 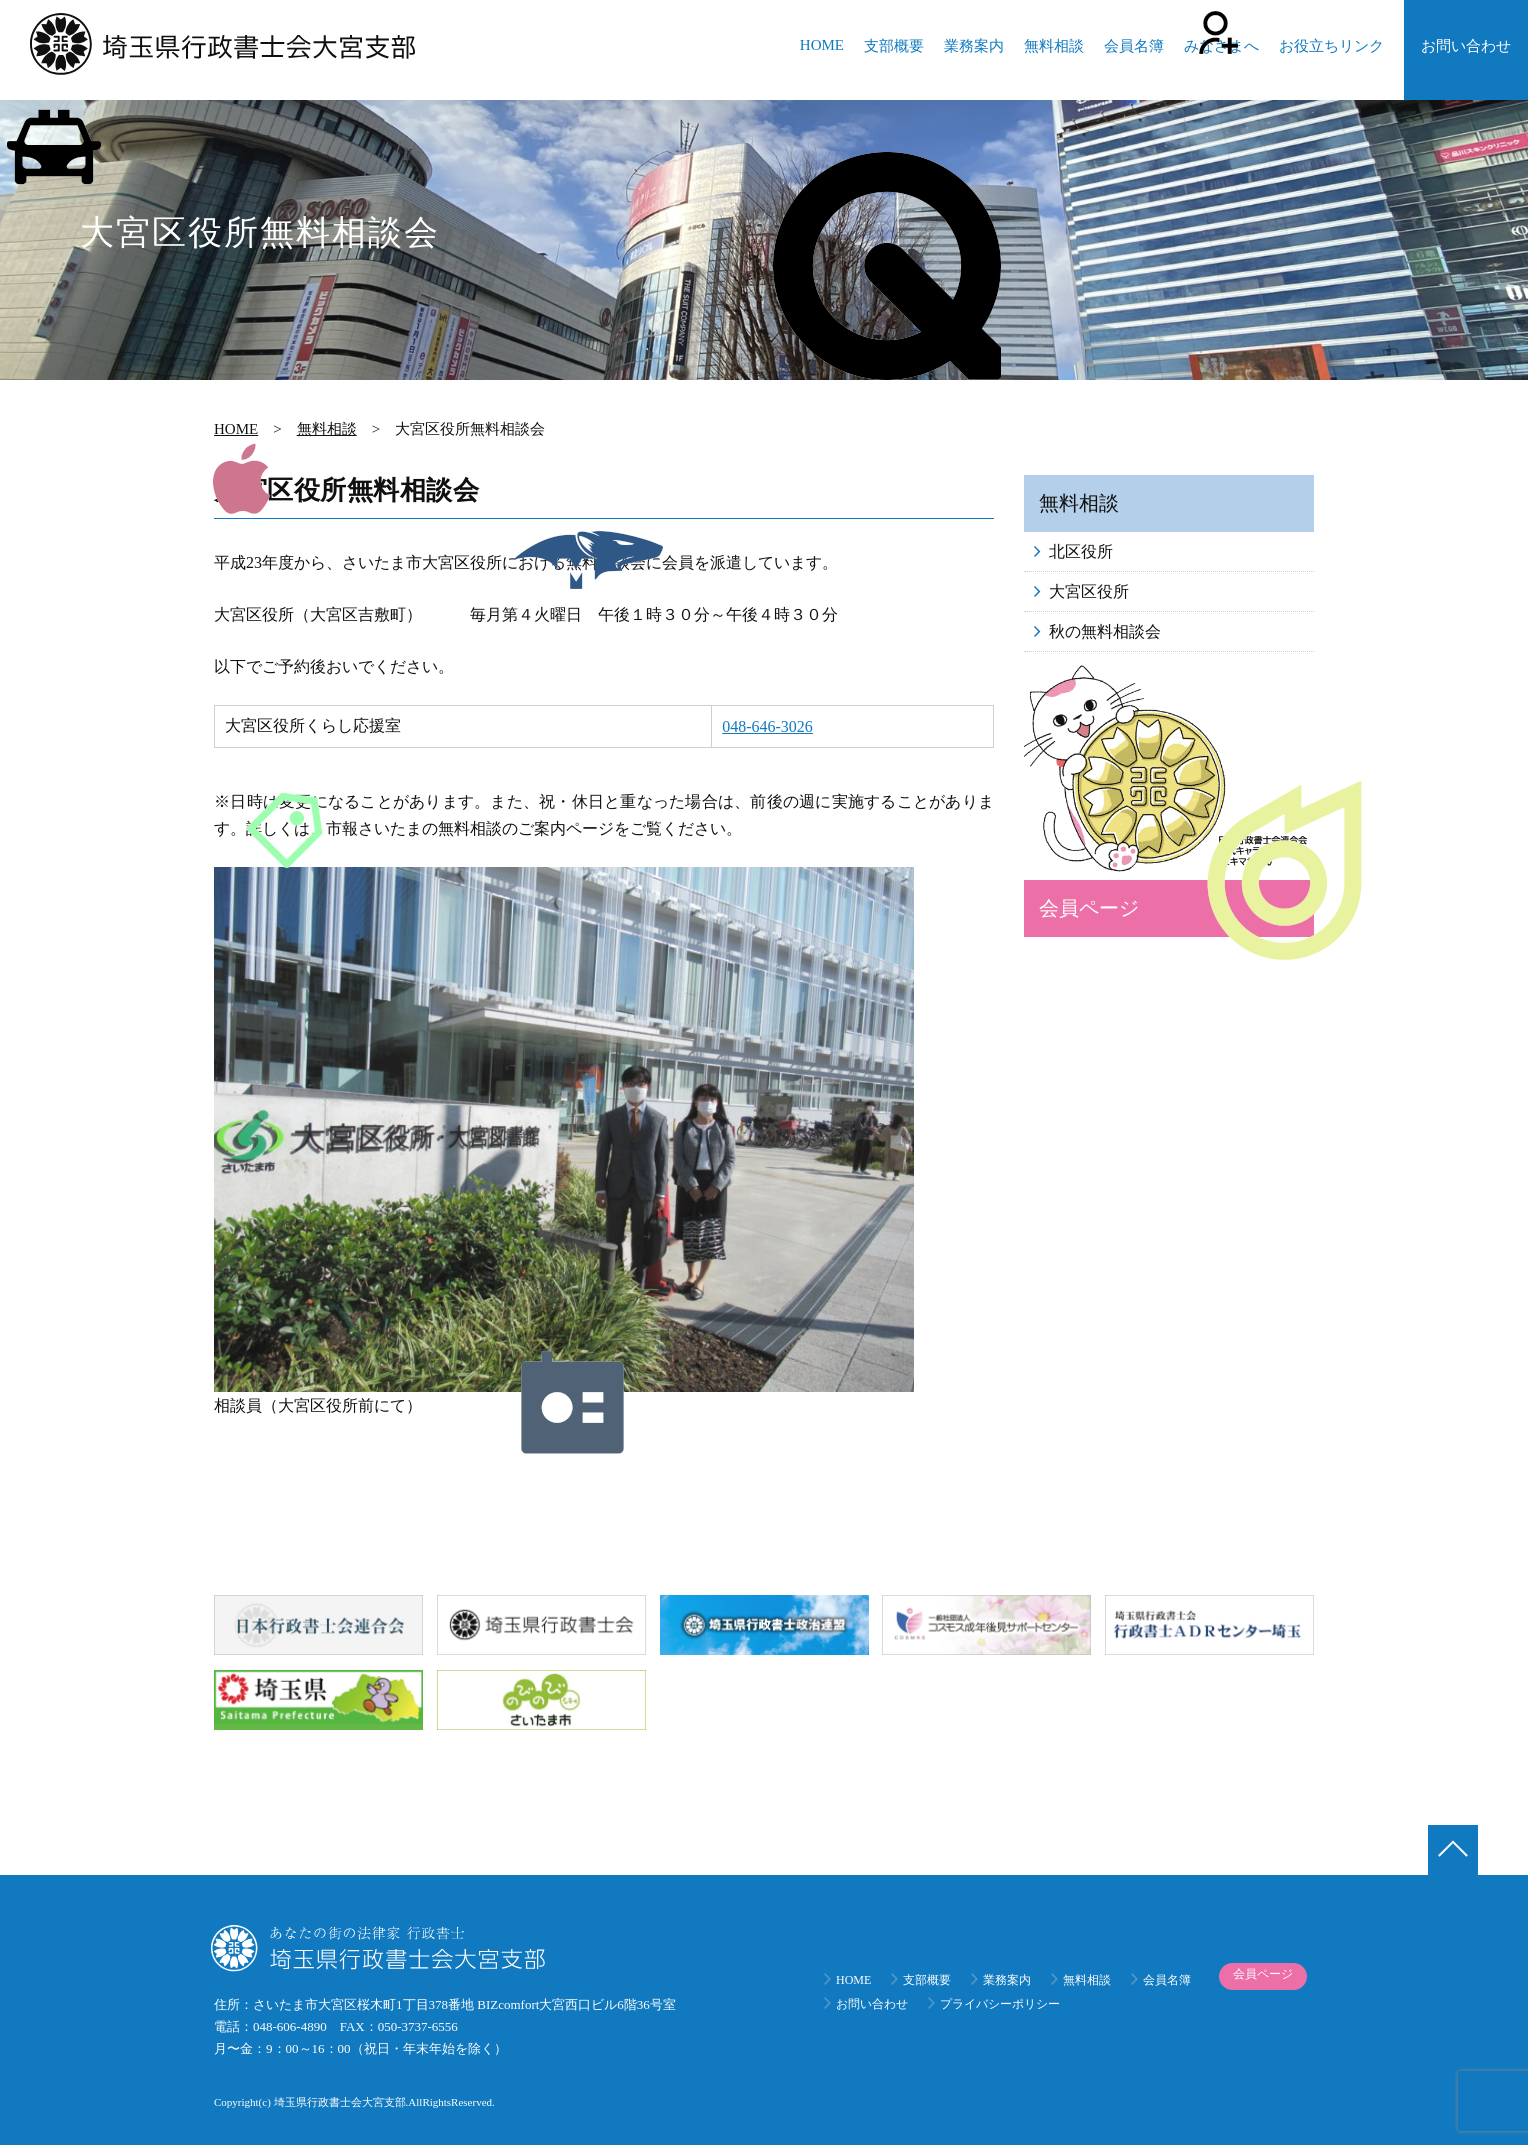 What do you see at coordinates (588, 560) in the screenshot?
I see `mongoose database ODM logo` at bounding box center [588, 560].